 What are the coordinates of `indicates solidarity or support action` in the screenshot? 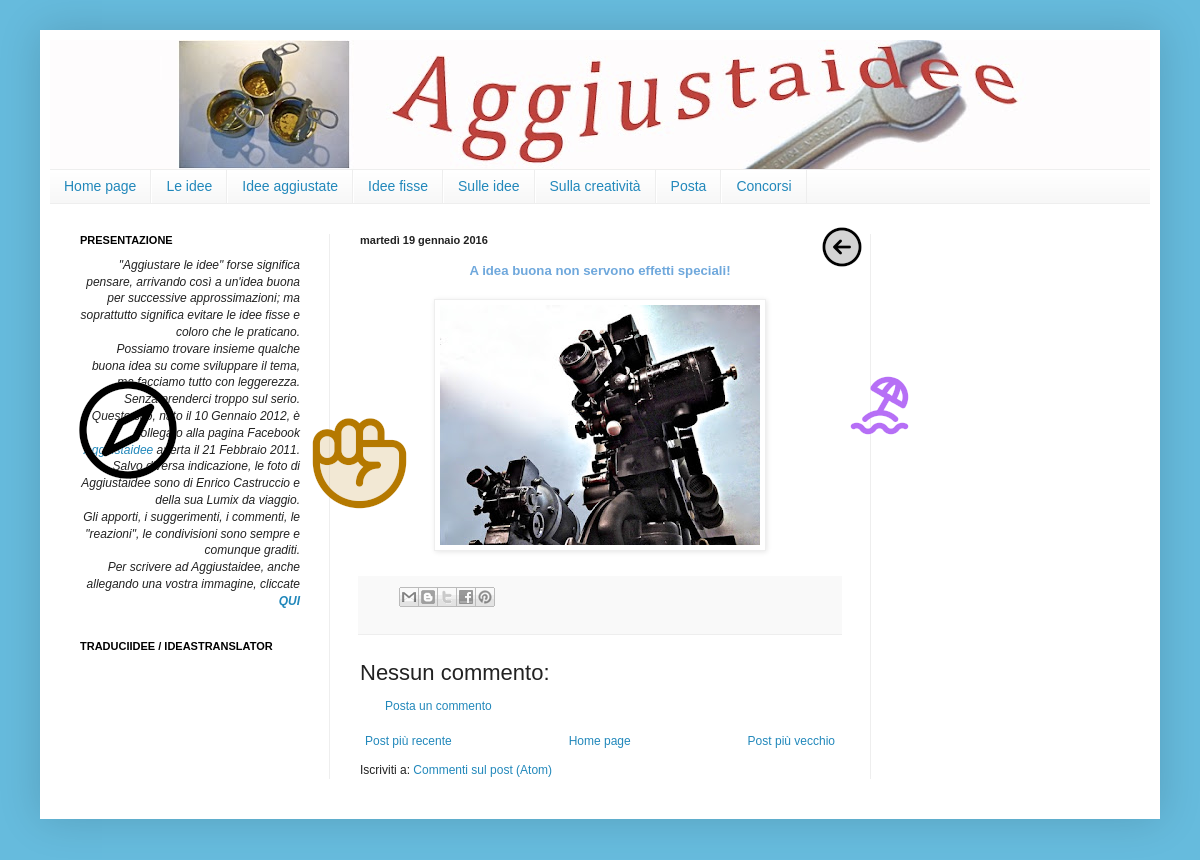 It's located at (359, 461).